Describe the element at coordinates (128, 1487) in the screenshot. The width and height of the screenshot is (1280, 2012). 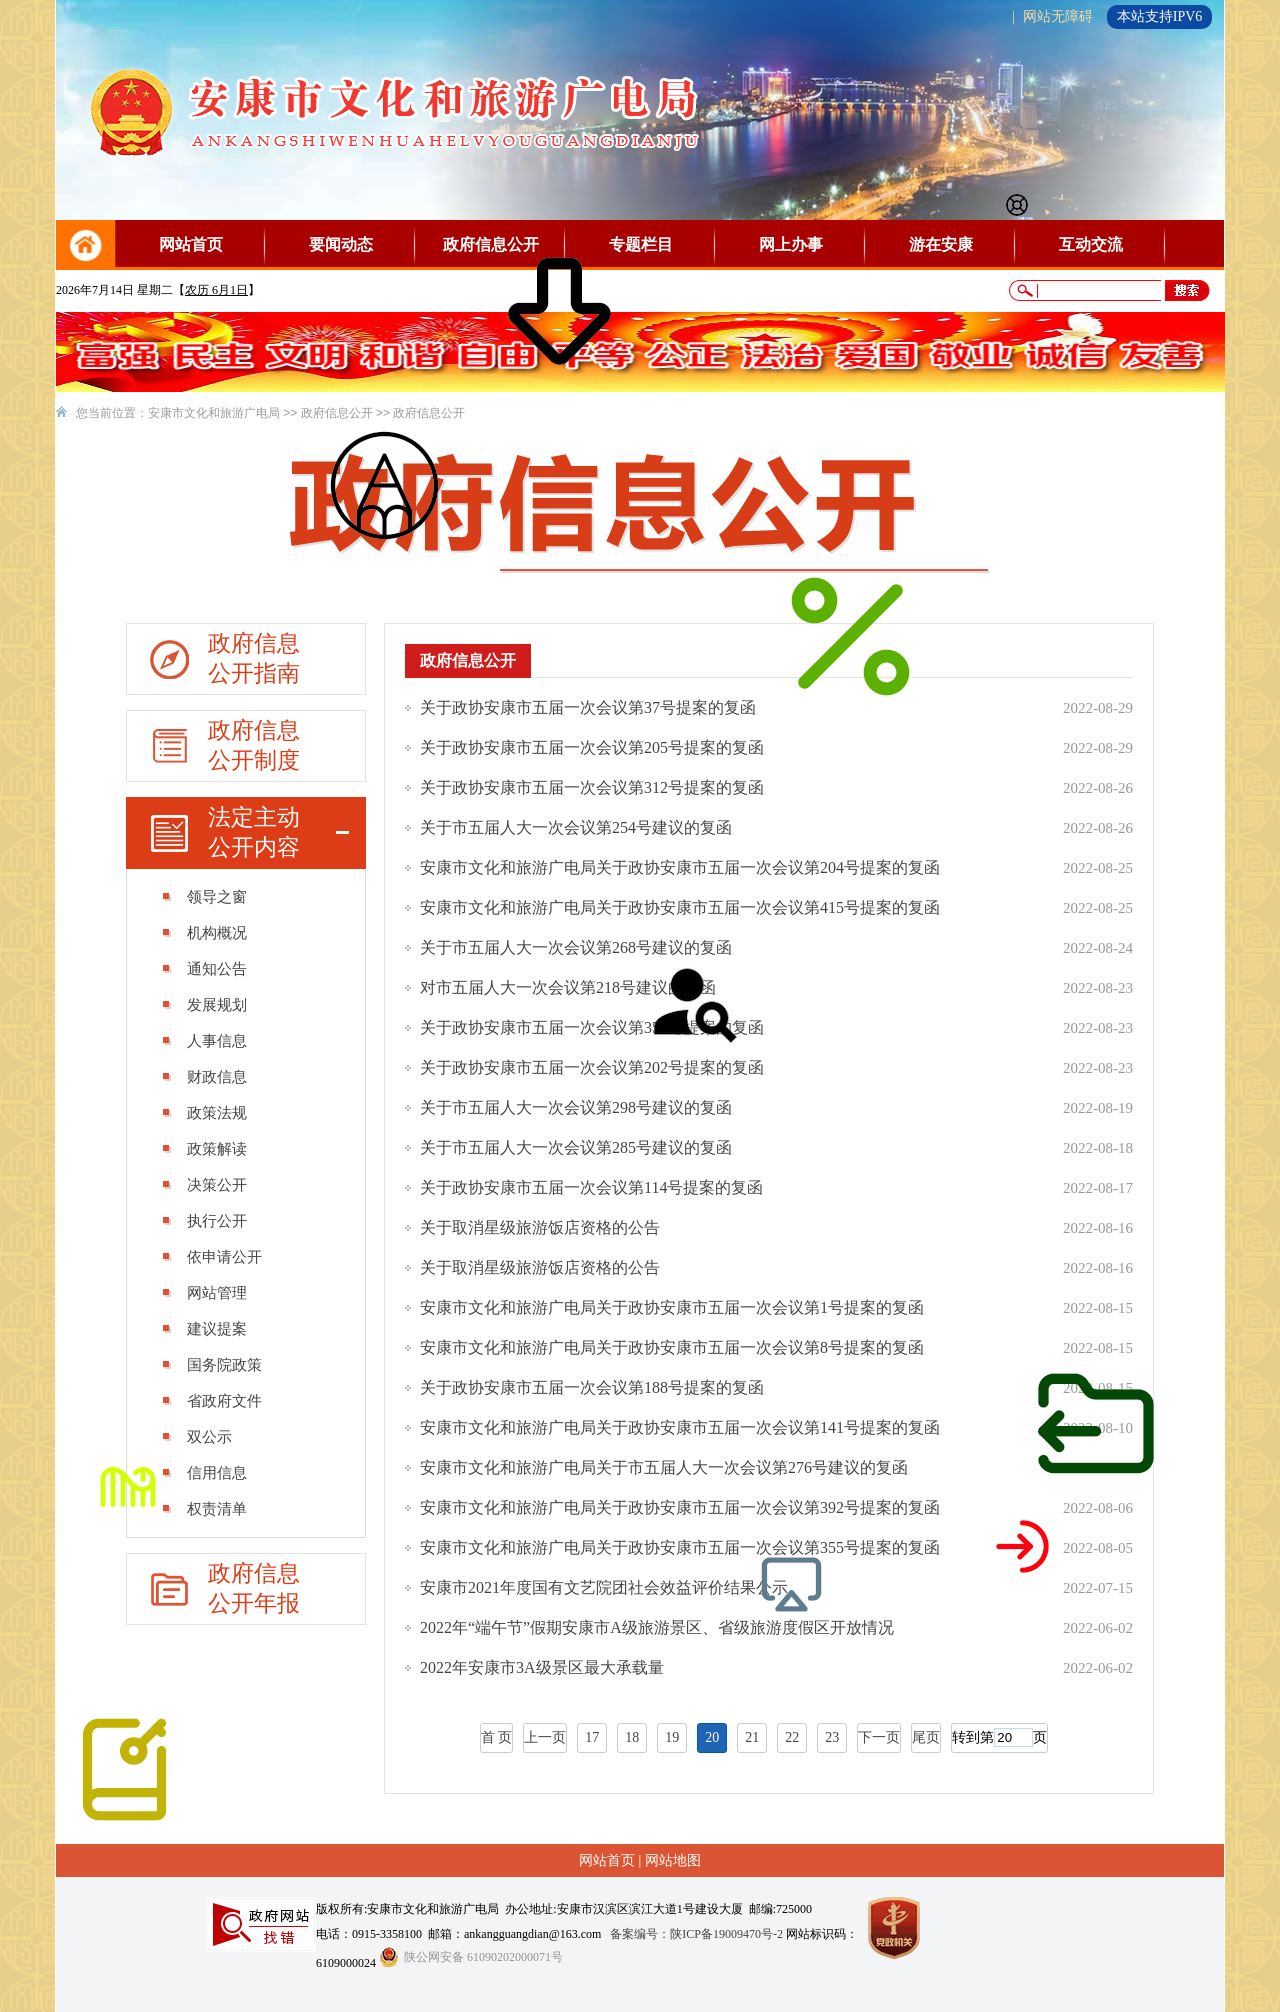
I see `access amusement park or theme park information` at that location.